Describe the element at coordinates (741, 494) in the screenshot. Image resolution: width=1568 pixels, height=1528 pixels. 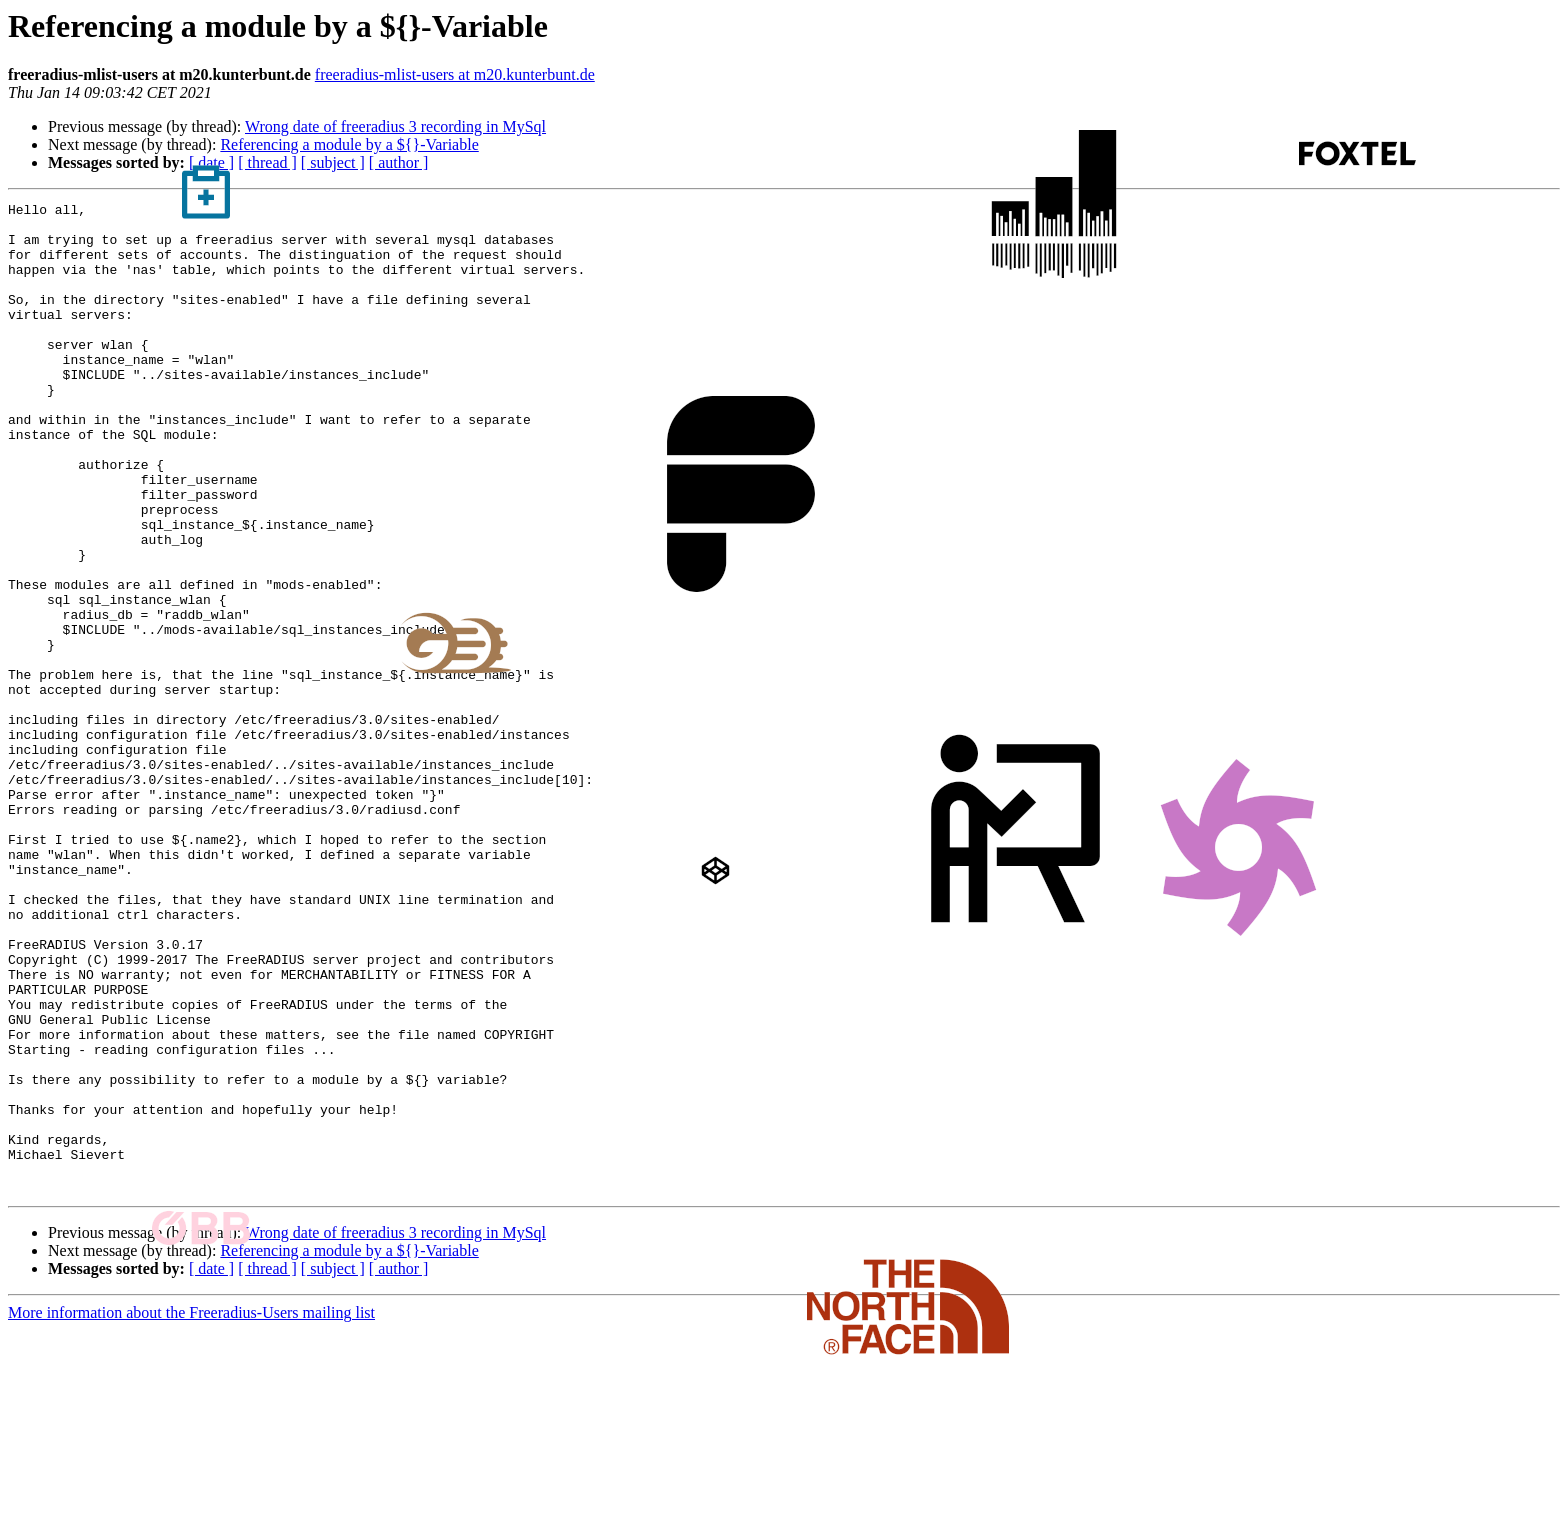
I see `formbricks logo` at that location.